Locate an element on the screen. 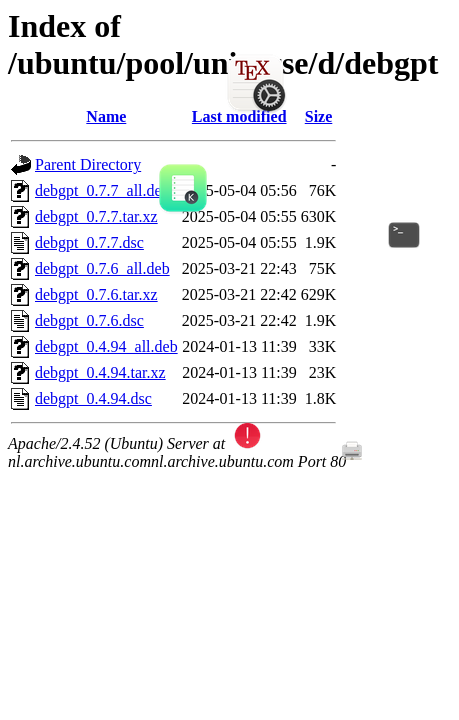 This screenshot has width=459, height=720. open the terminal application is located at coordinates (404, 235).